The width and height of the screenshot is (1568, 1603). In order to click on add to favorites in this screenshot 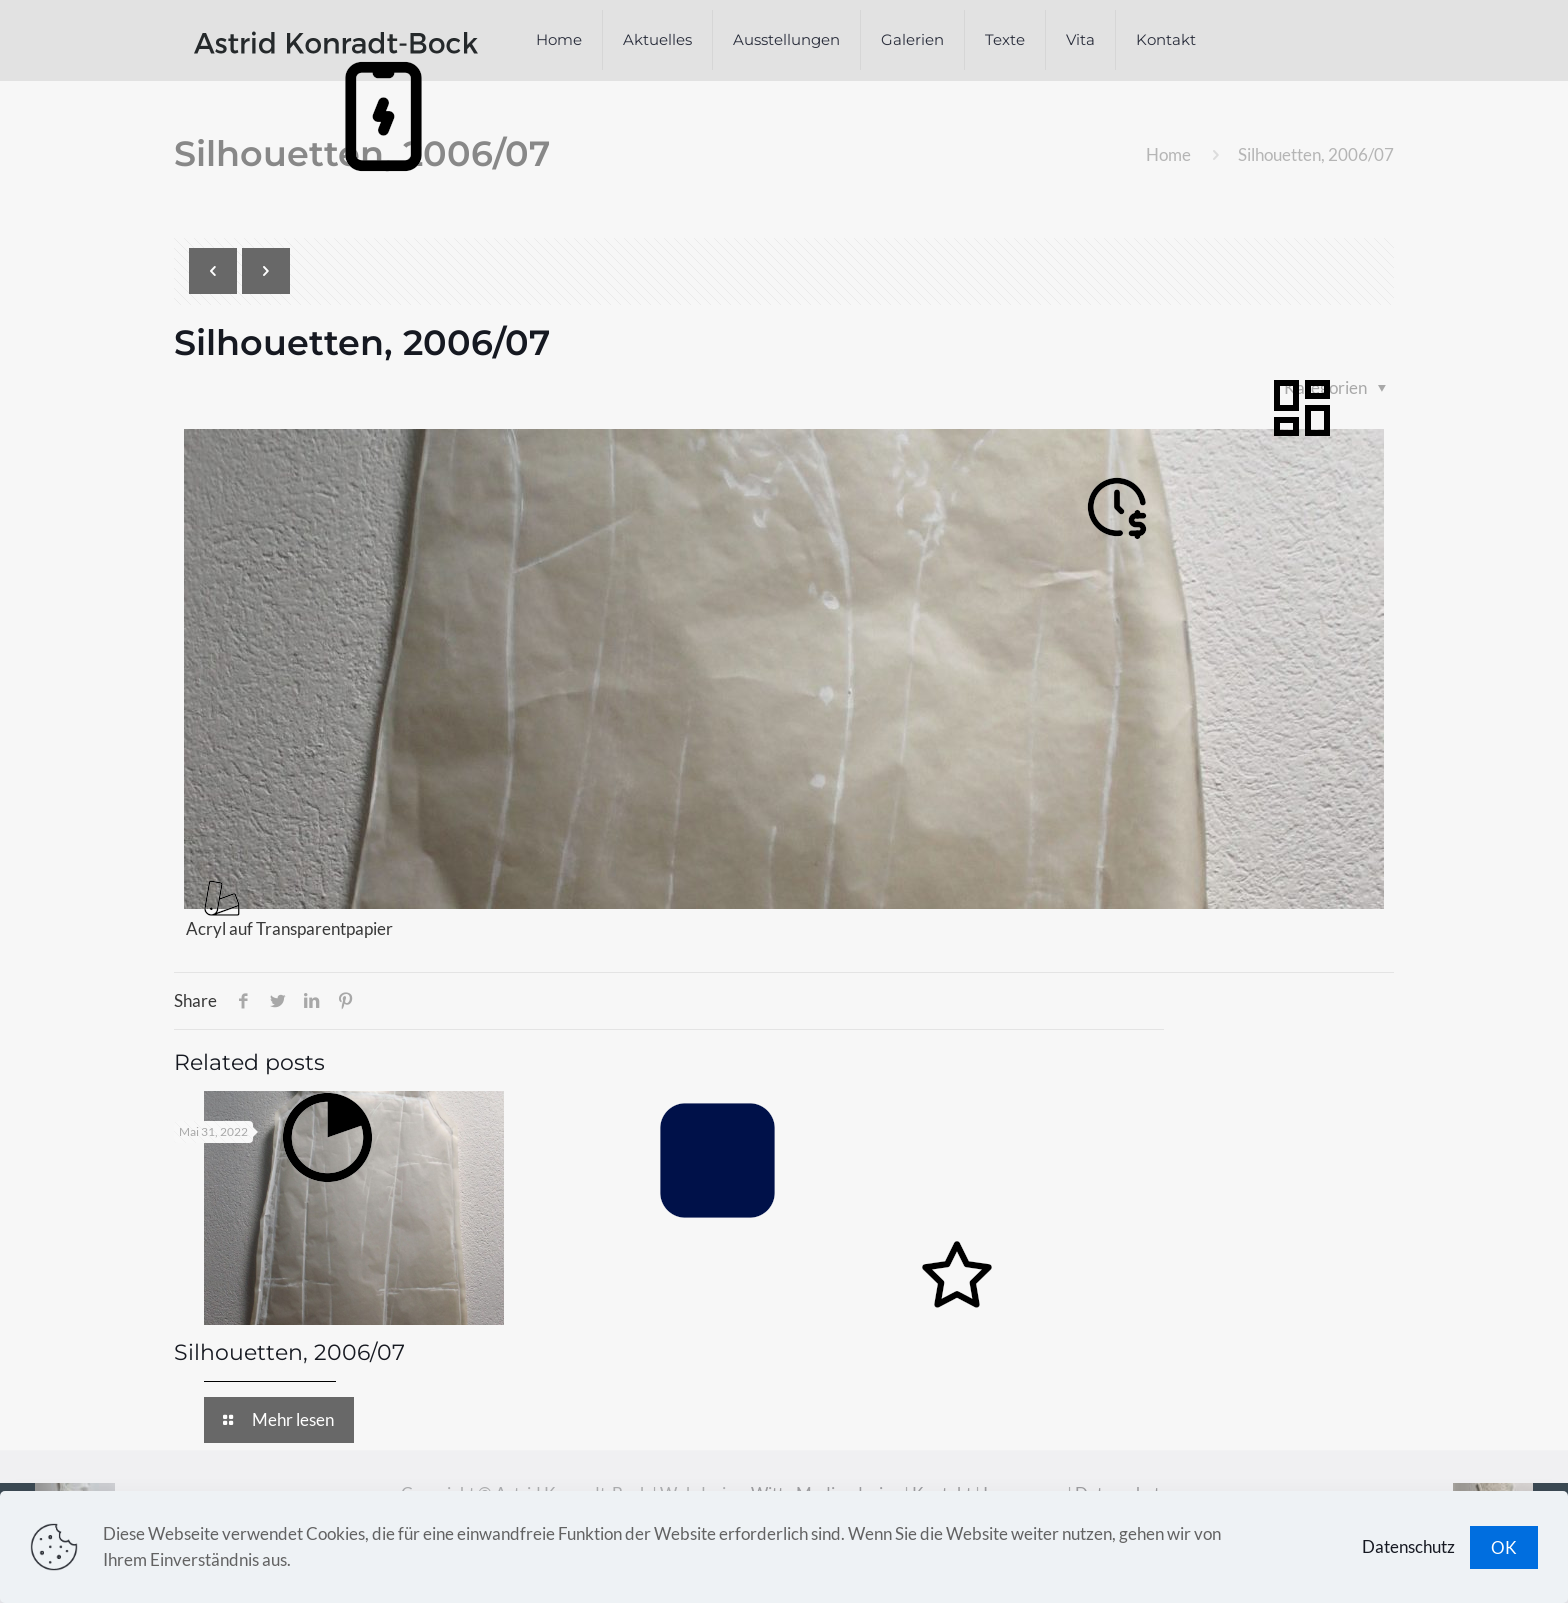, I will do `click(957, 1276)`.